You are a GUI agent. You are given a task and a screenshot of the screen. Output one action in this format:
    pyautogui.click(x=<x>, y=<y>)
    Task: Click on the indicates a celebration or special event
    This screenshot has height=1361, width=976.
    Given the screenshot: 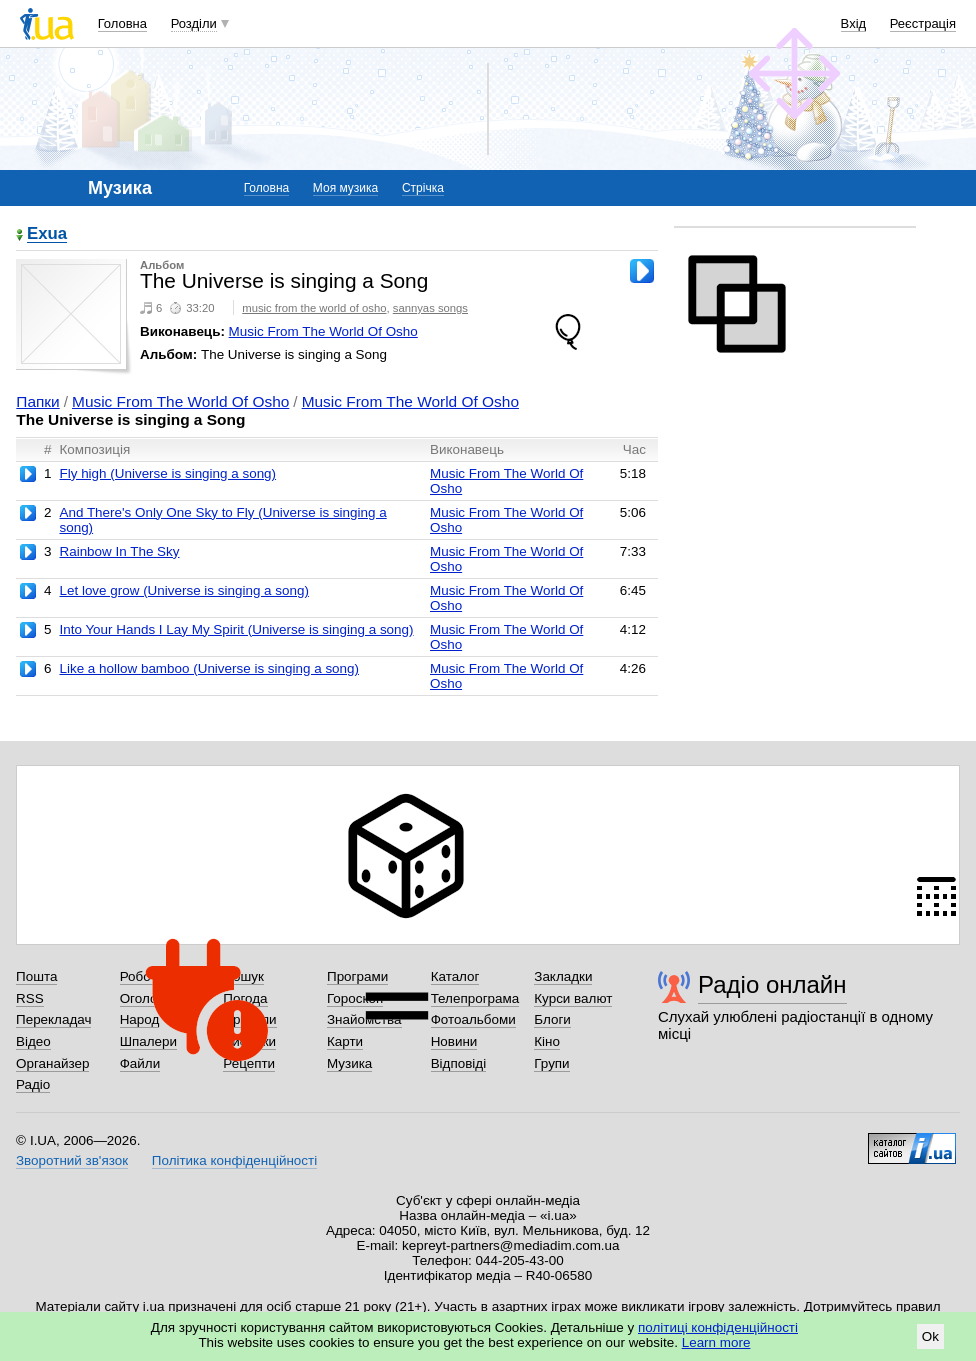 What is the action you would take?
    pyautogui.click(x=568, y=332)
    